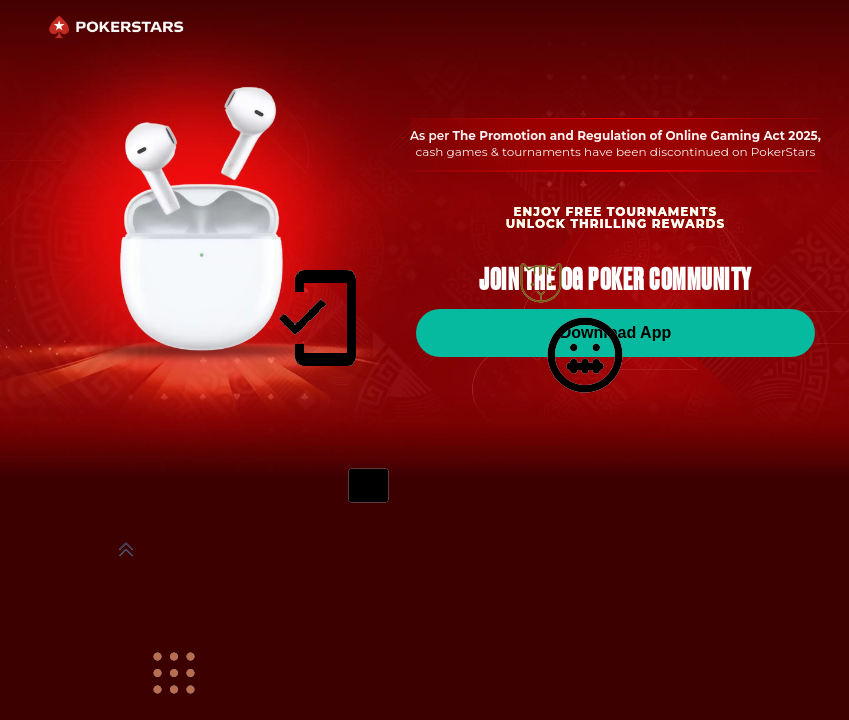 This screenshot has height=720, width=849. Describe the element at coordinates (174, 673) in the screenshot. I see `open app grid or launcher` at that location.